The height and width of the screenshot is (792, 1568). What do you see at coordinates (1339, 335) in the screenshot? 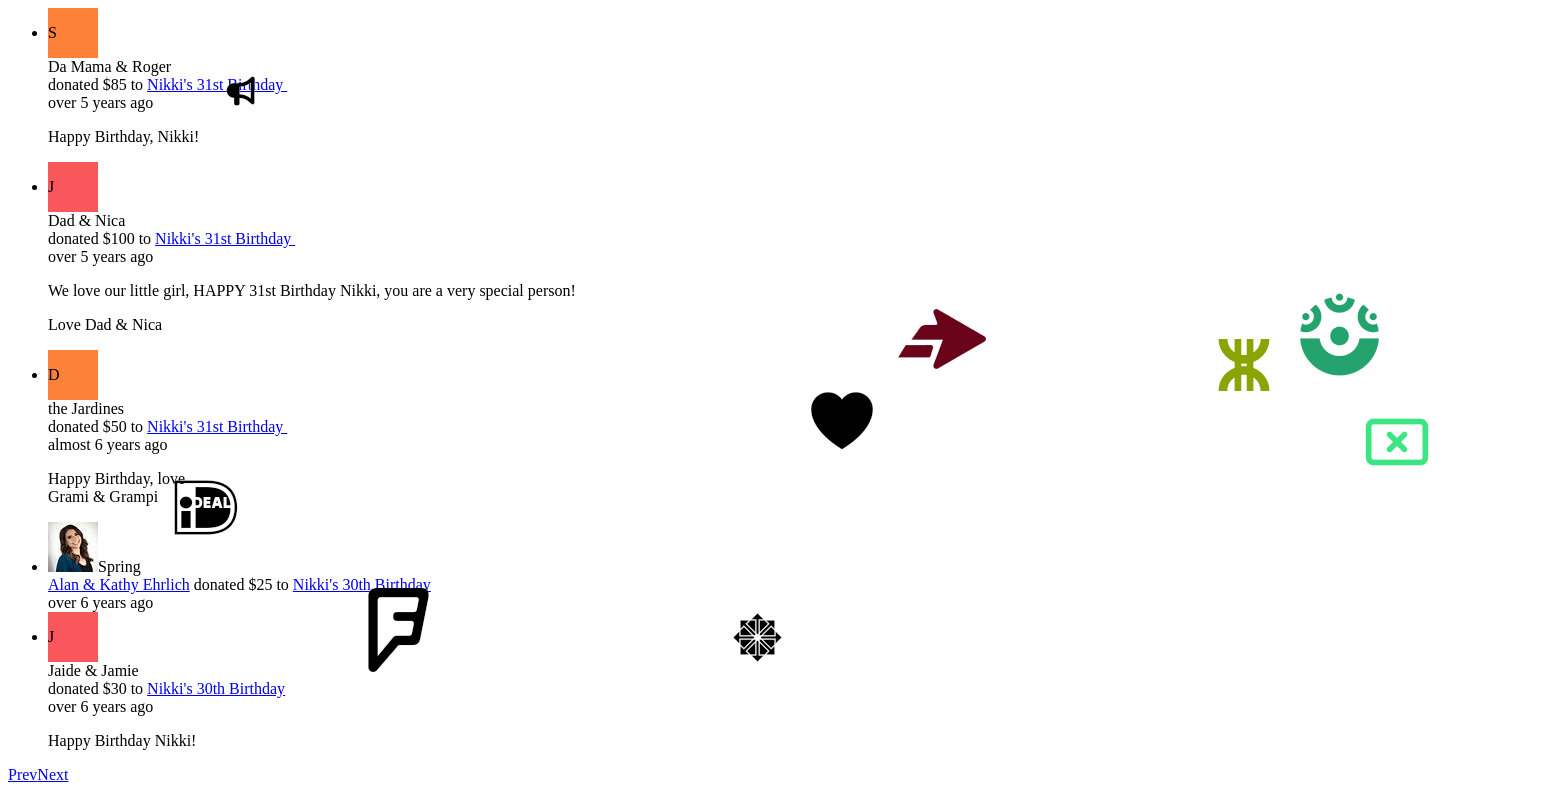
I see `open screenpal screen recording app` at bounding box center [1339, 335].